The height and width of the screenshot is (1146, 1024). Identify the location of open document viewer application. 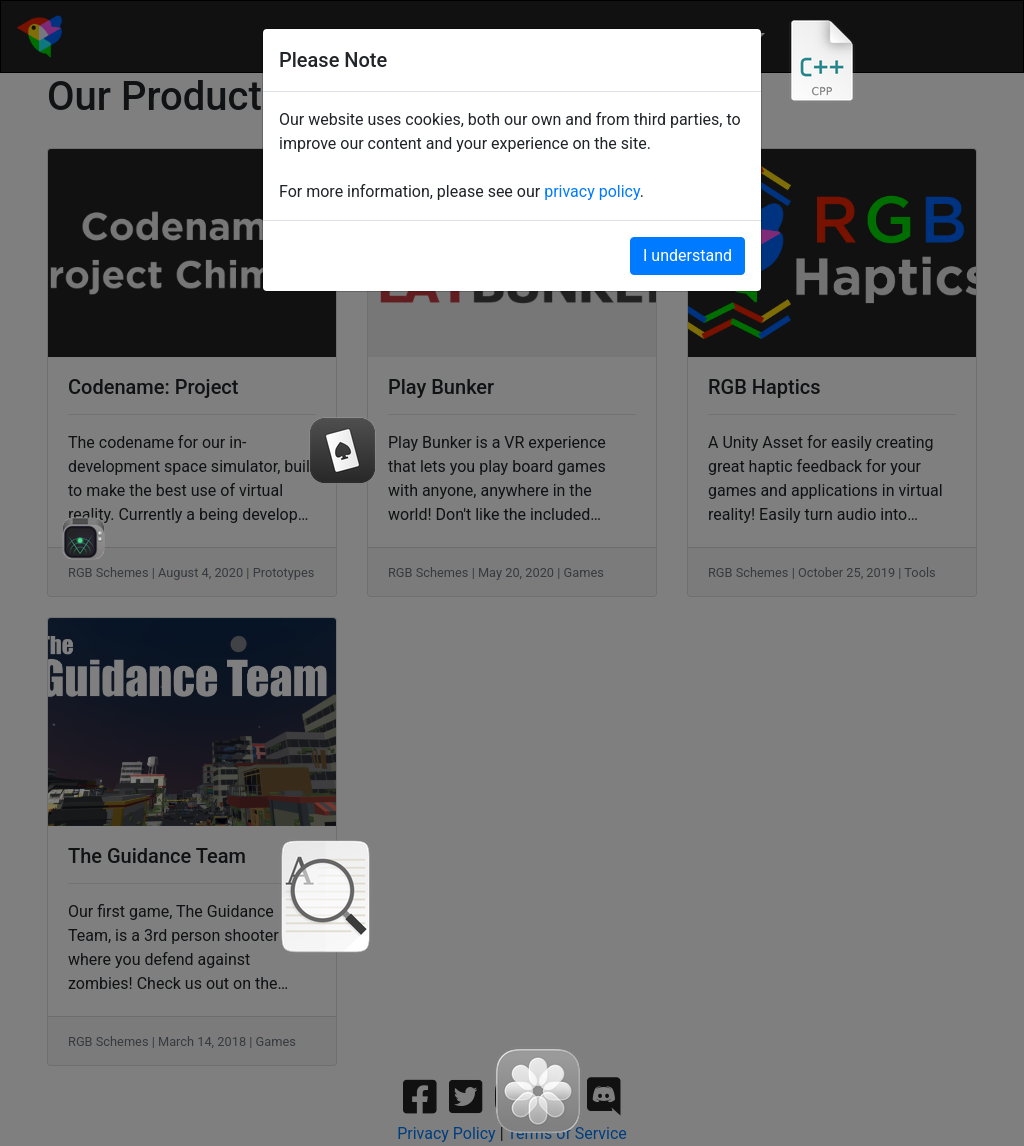
(325, 896).